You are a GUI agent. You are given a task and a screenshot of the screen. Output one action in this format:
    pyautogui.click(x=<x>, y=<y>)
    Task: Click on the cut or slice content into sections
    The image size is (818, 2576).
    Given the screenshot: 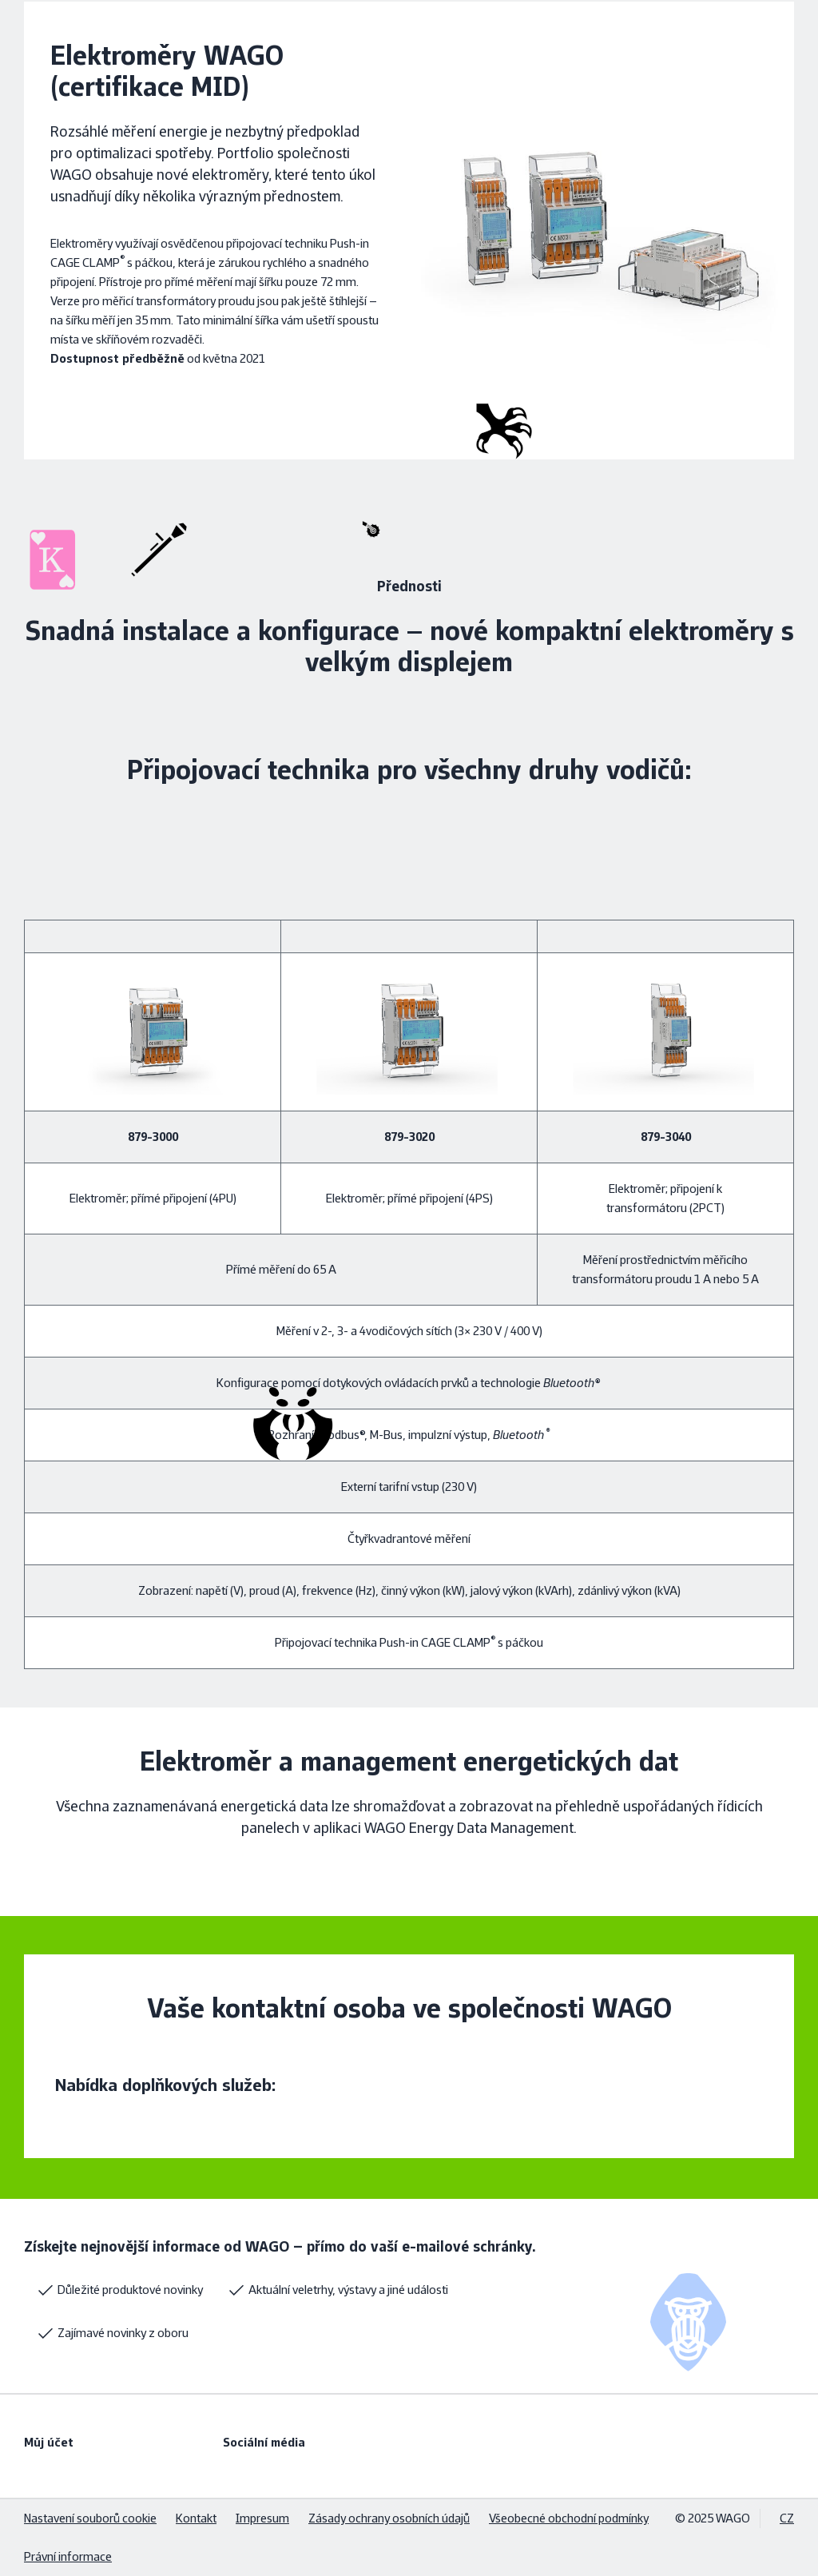 What is the action you would take?
    pyautogui.click(x=371, y=529)
    